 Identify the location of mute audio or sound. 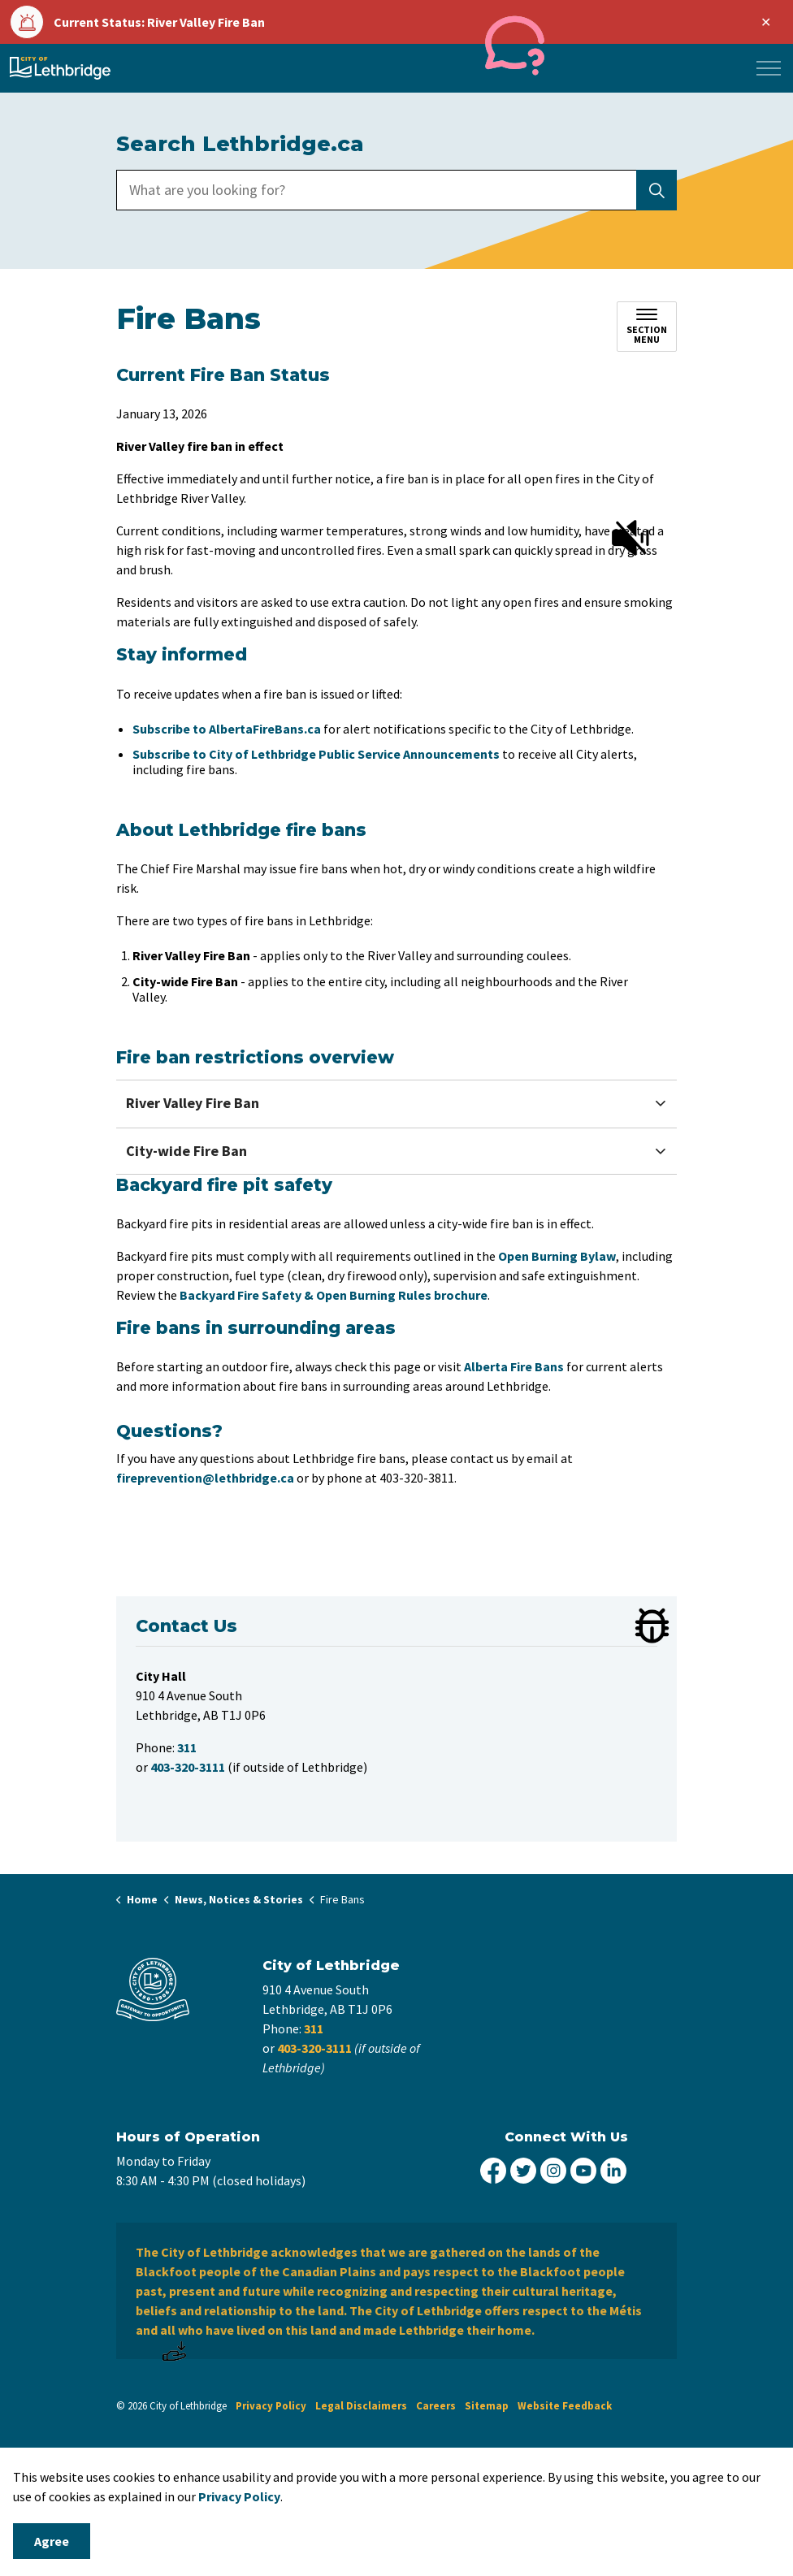
(630, 538).